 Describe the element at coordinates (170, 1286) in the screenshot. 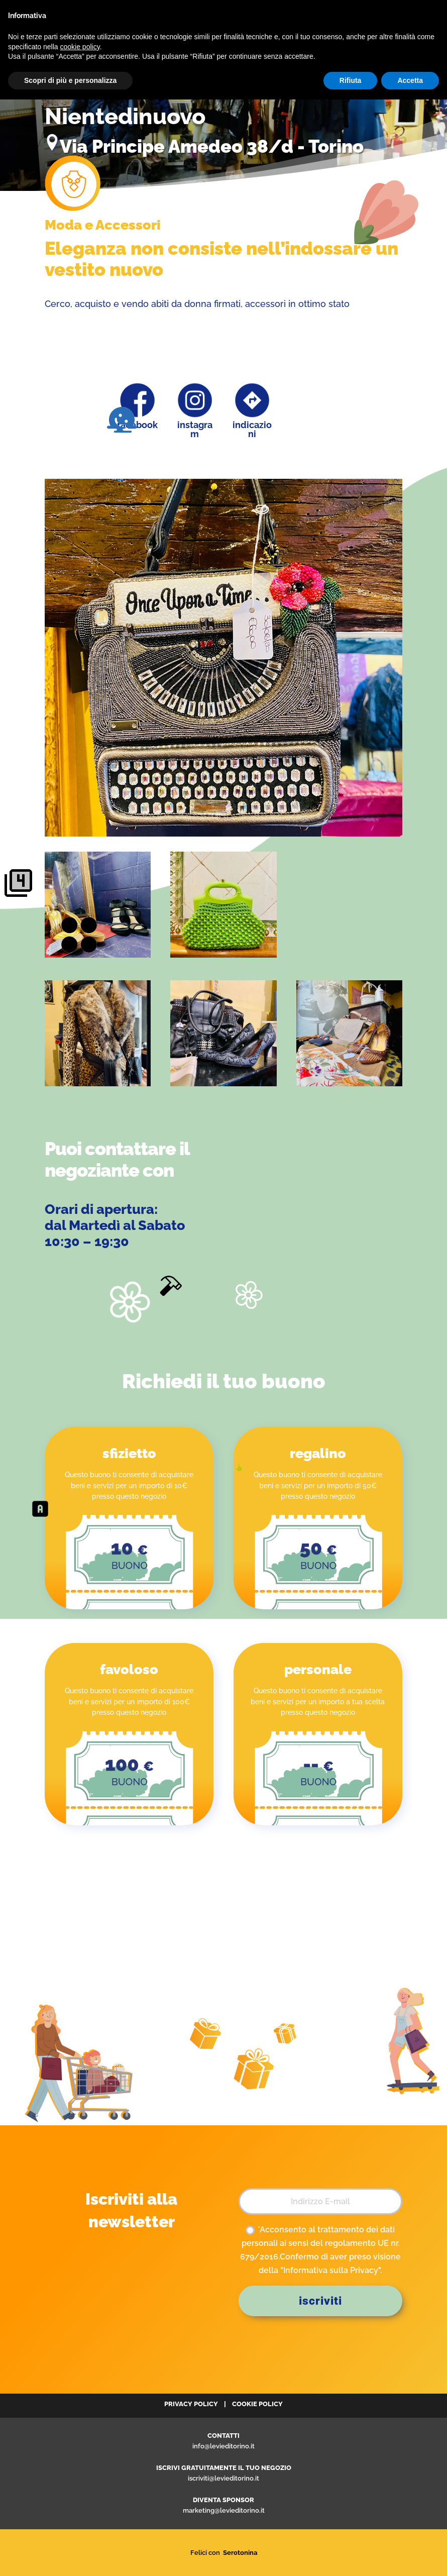

I see `access tools or settings` at that location.